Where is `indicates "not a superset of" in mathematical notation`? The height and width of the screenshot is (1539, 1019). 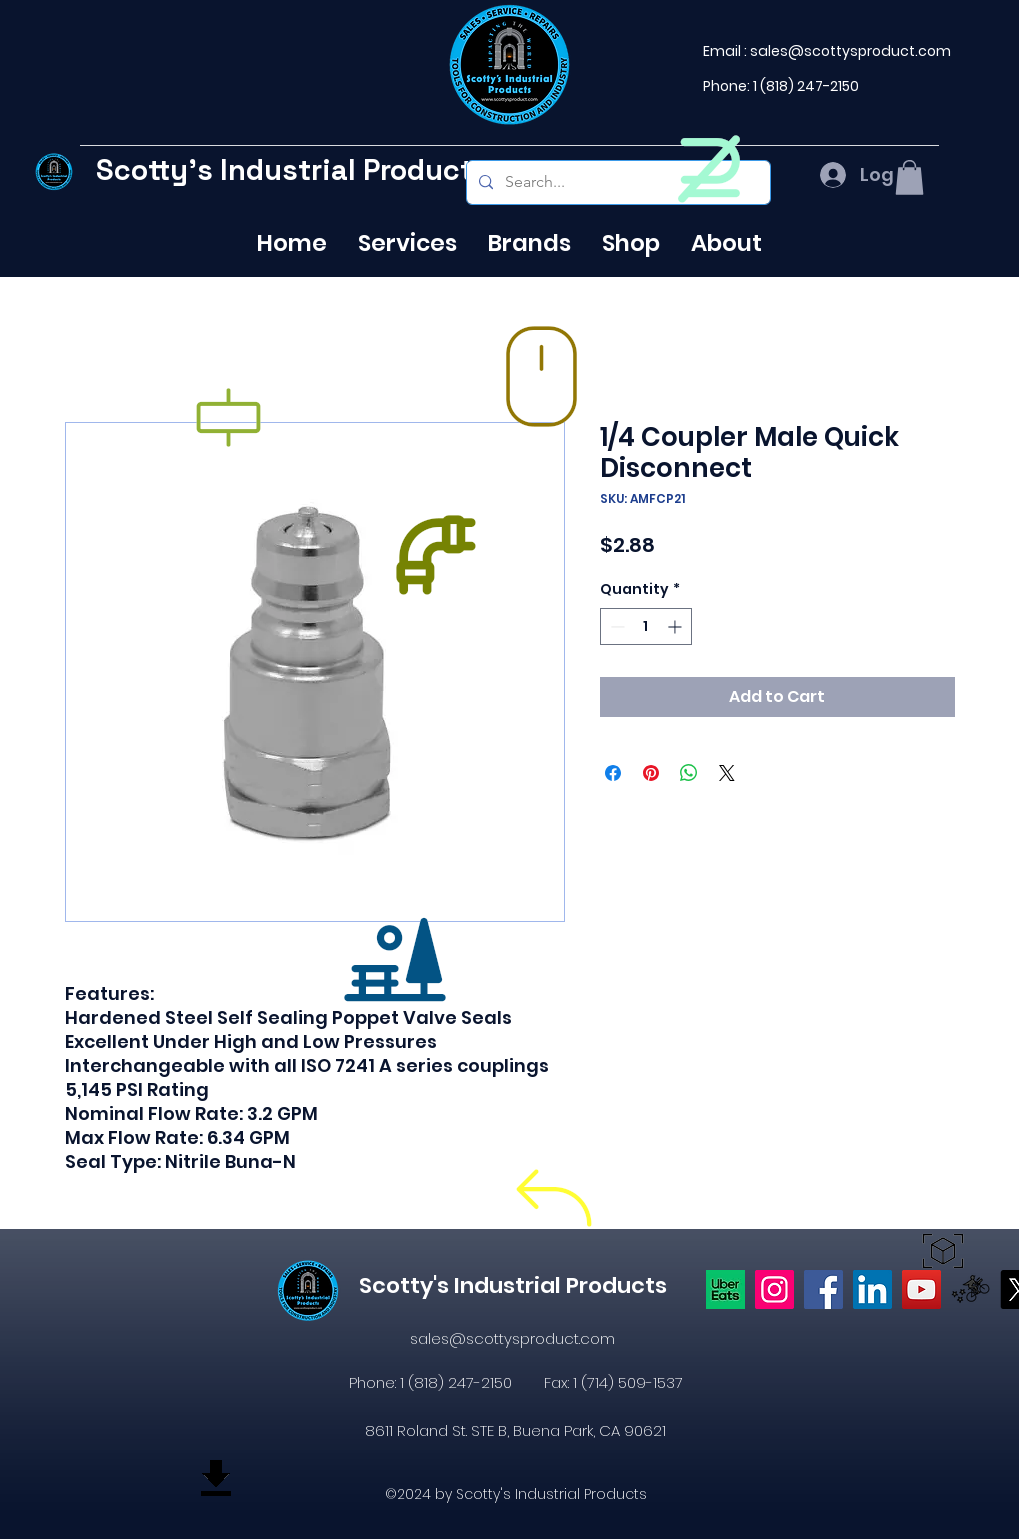 indicates "not a superset of" in mathematical notation is located at coordinates (709, 169).